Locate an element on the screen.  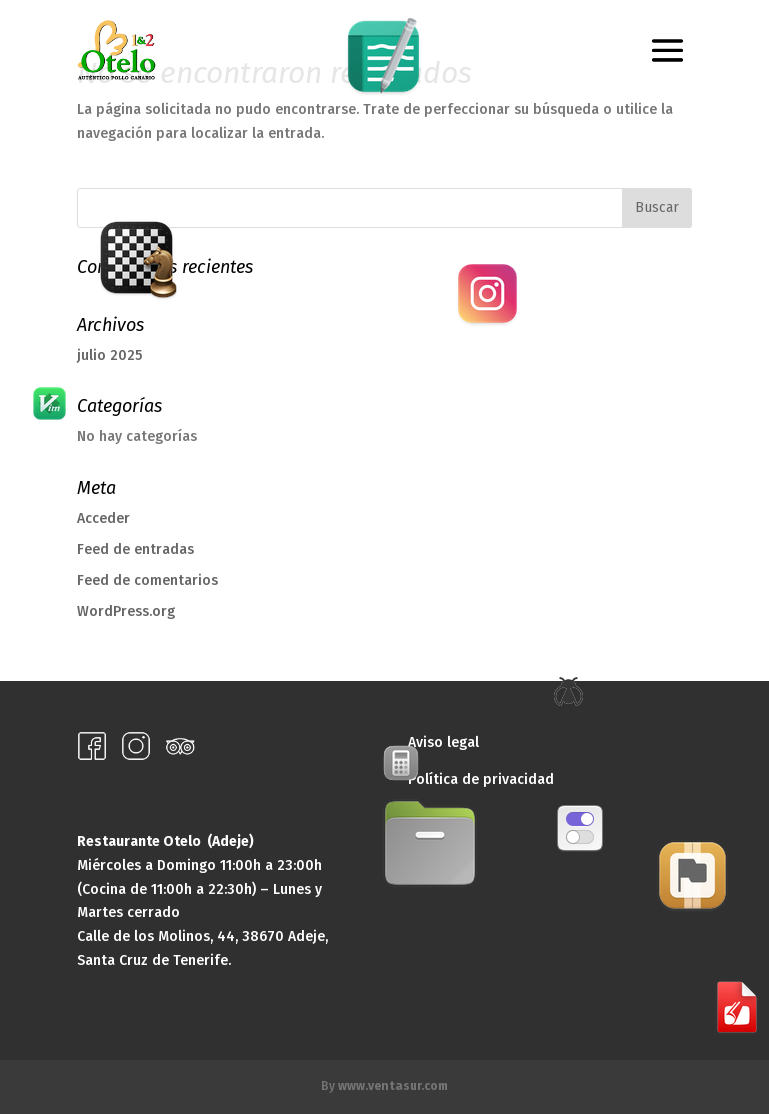
open the Instagram app is located at coordinates (487, 293).